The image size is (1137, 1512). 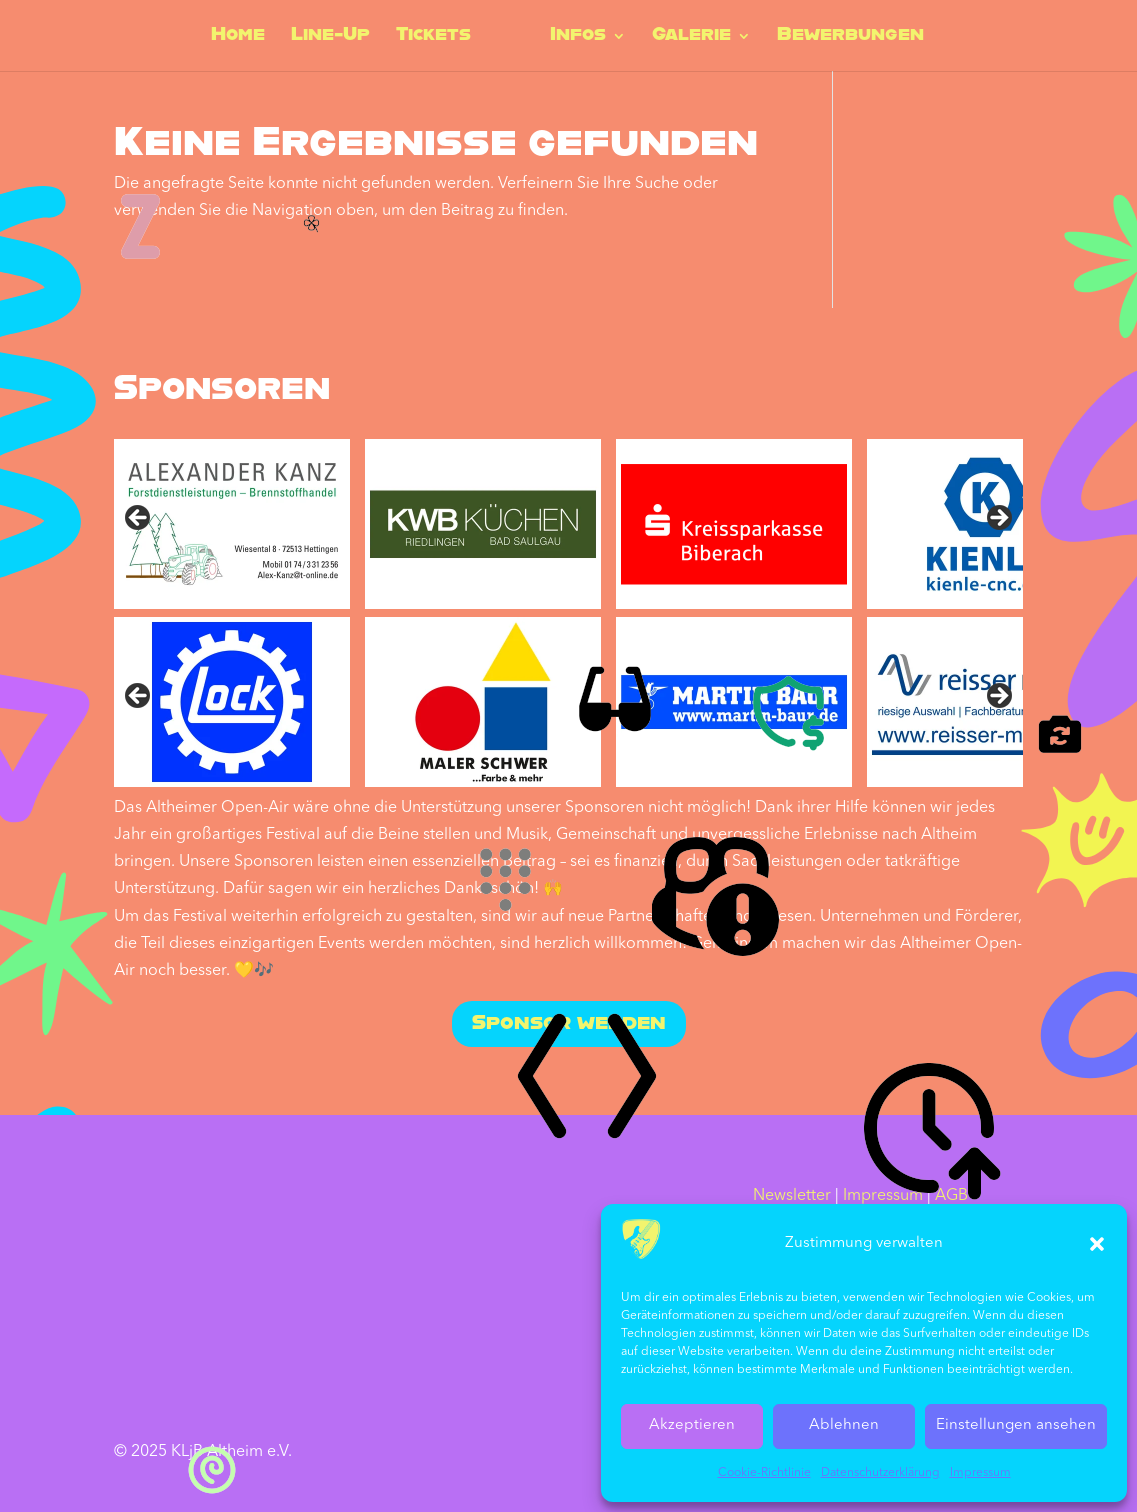 What do you see at coordinates (505, 878) in the screenshot?
I see `open numeric keypad for input` at bounding box center [505, 878].